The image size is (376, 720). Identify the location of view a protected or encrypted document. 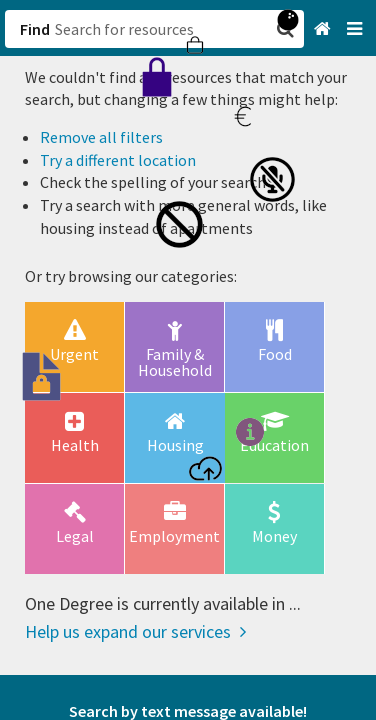
(41, 376).